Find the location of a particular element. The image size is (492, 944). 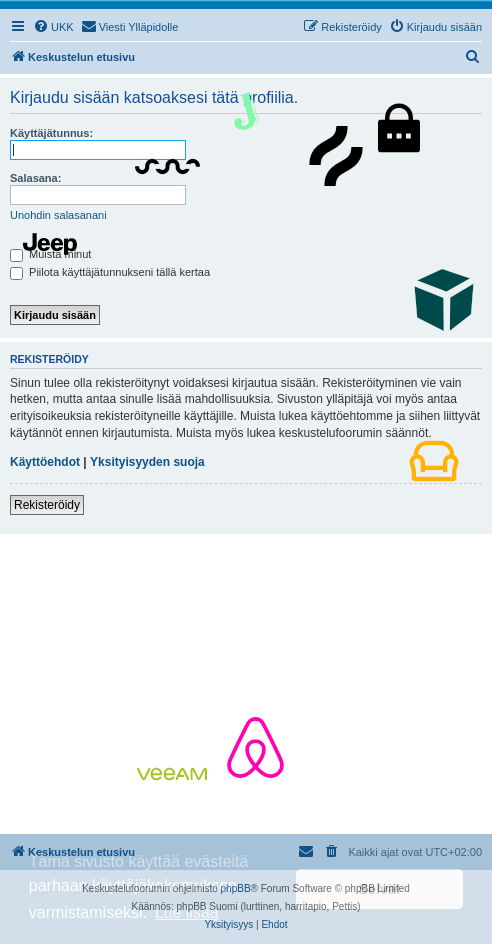

Jeep brand logo is located at coordinates (50, 244).